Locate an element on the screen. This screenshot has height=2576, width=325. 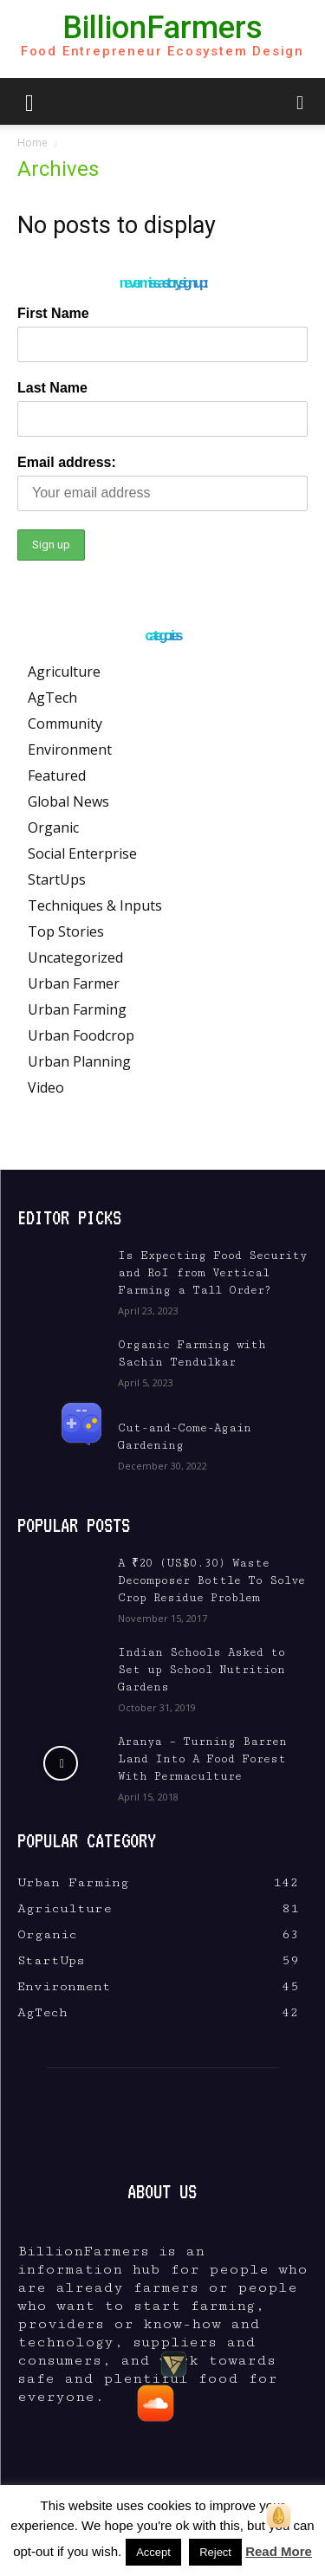
open the almond app is located at coordinates (278, 2515).